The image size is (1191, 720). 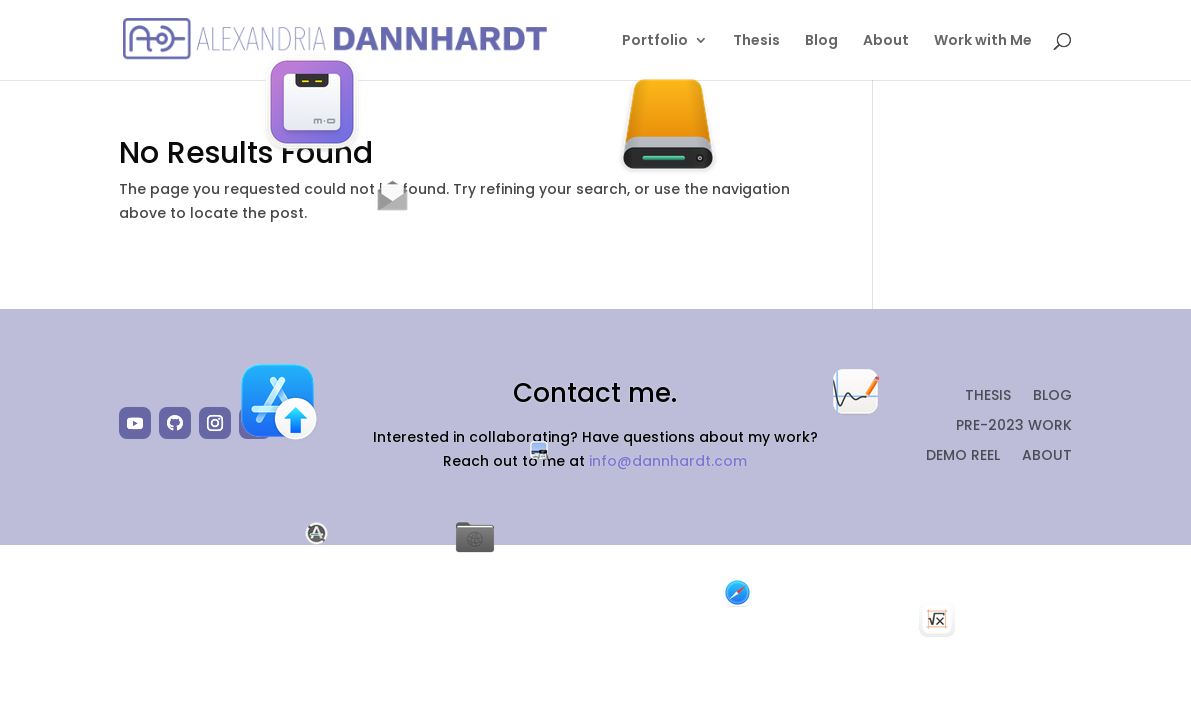 What do you see at coordinates (392, 195) in the screenshot?
I see `indicates new mail or email notification` at bounding box center [392, 195].